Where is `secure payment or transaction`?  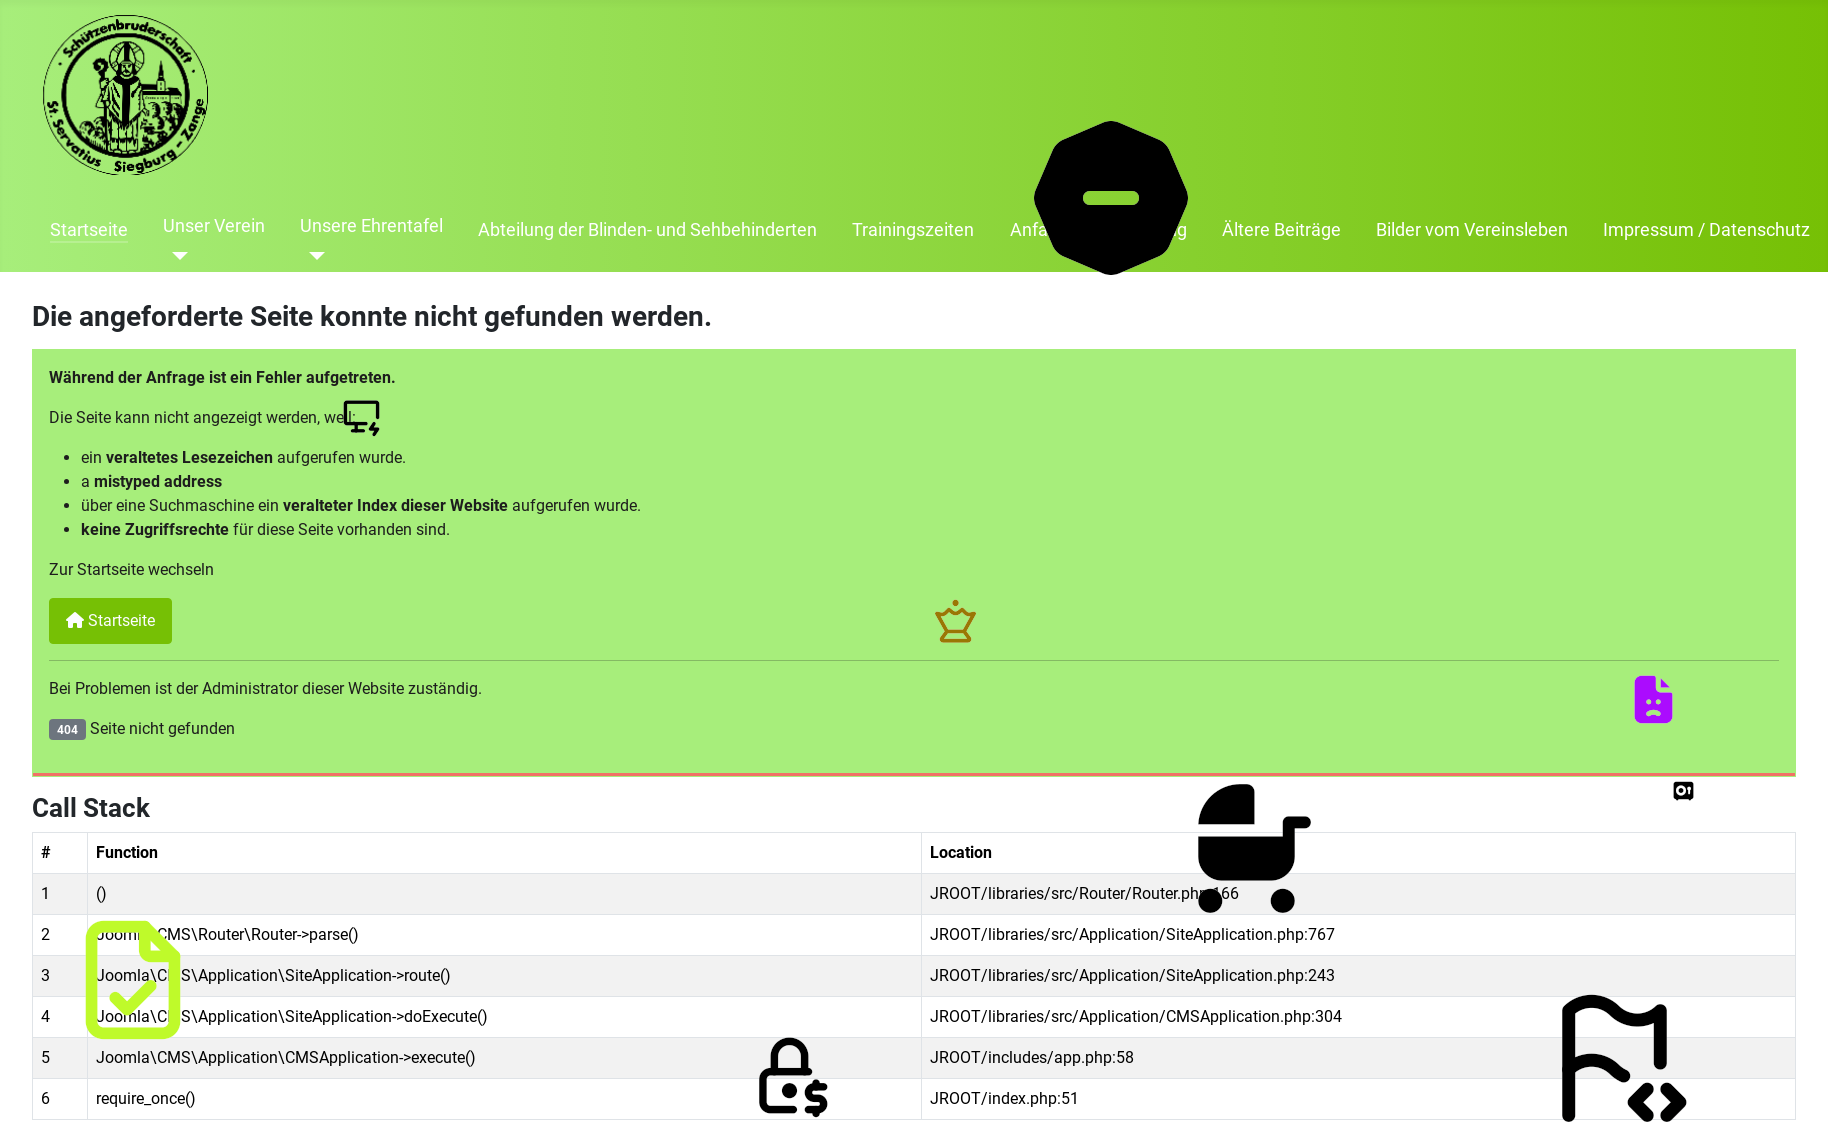
secure payment or transaction is located at coordinates (789, 1075).